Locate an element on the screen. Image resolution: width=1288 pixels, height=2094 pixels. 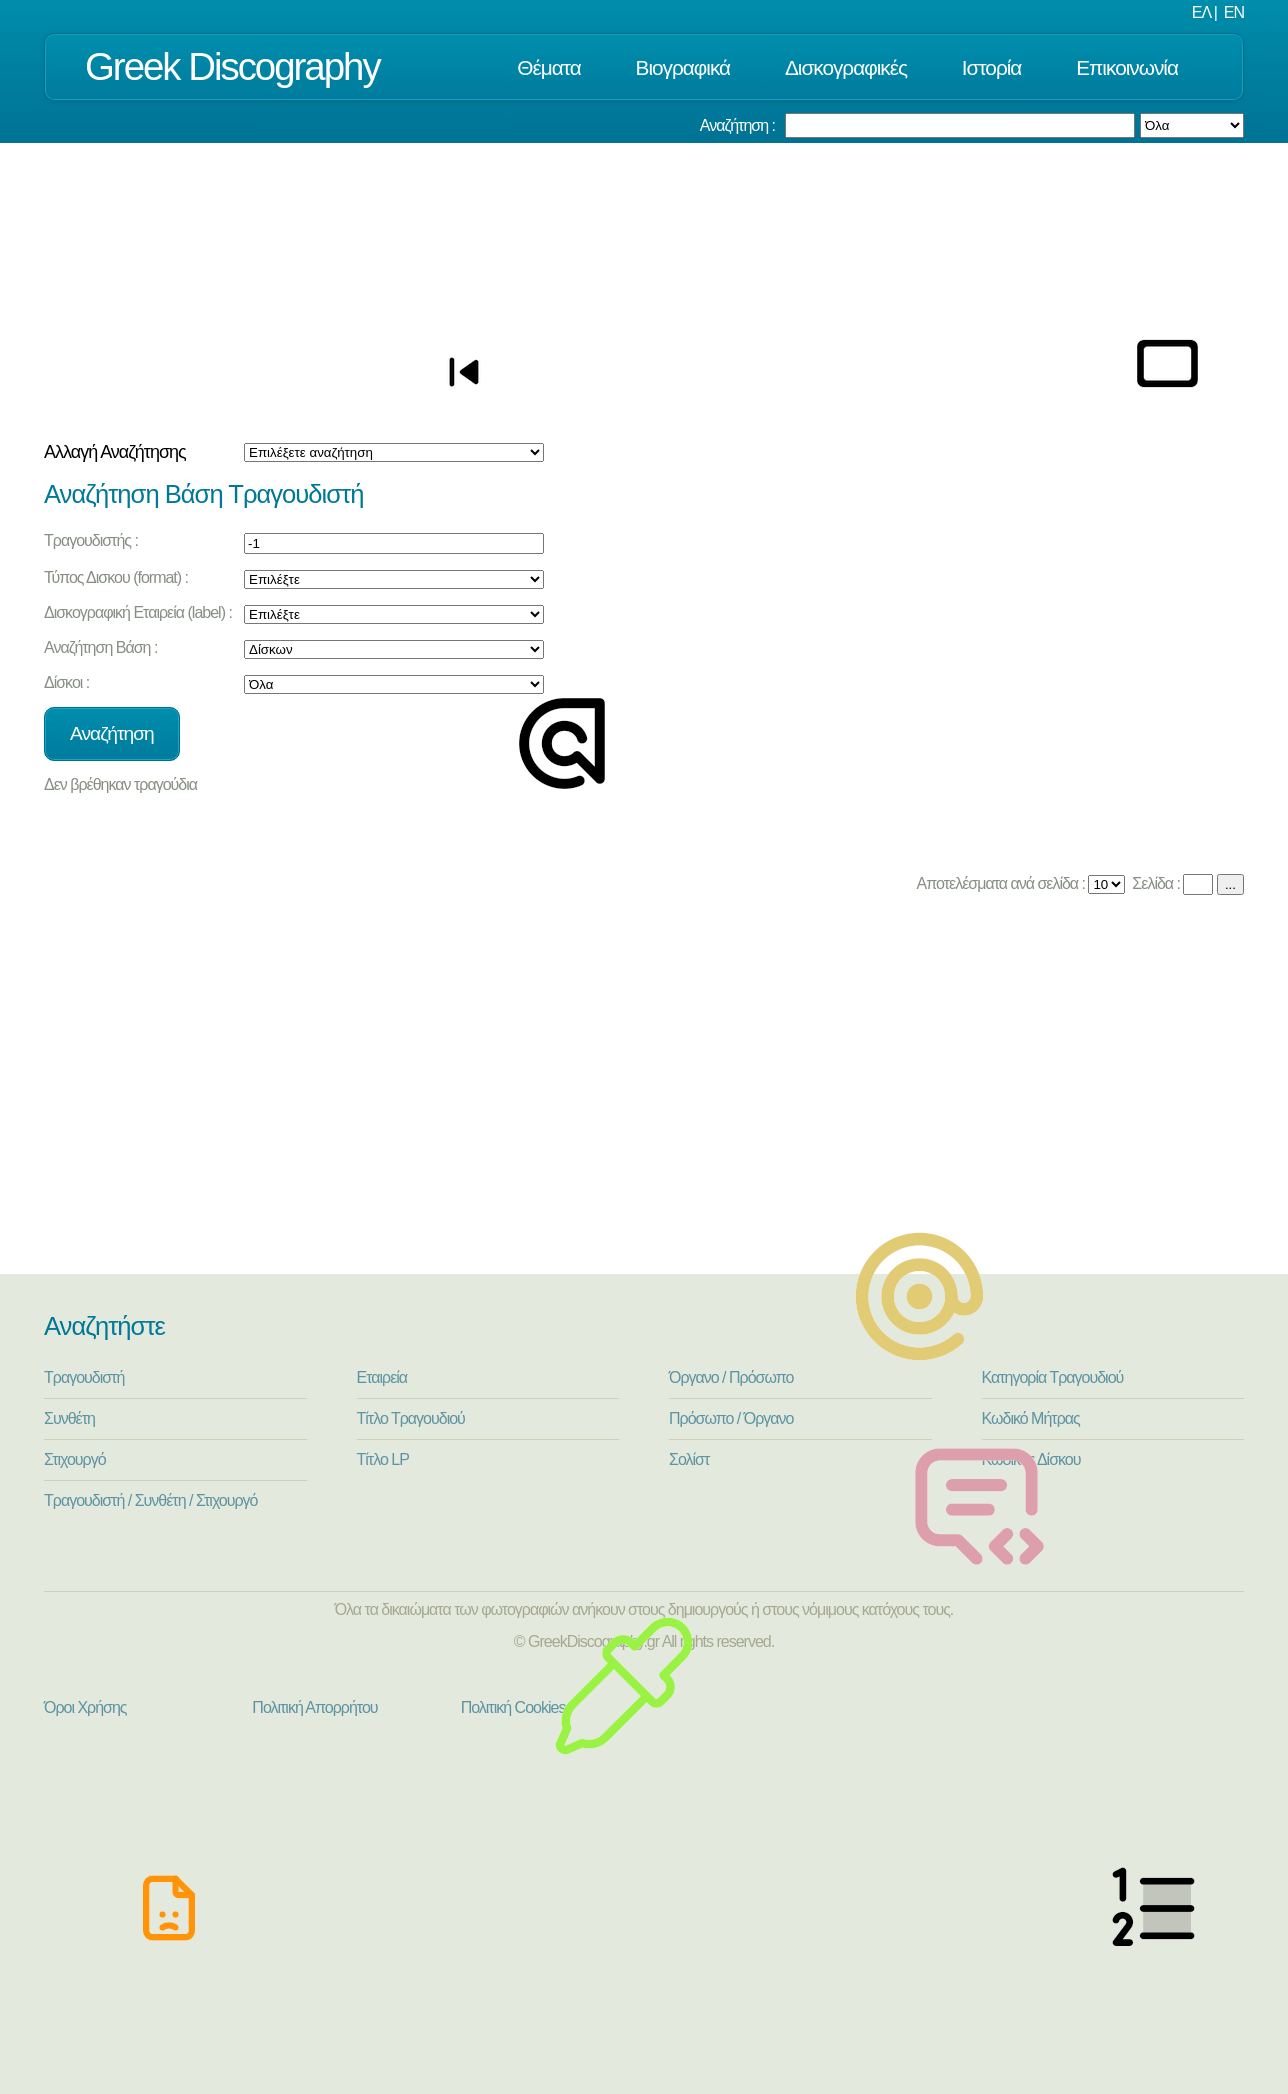
pick a color from the screen is located at coordinates (624, 1686).